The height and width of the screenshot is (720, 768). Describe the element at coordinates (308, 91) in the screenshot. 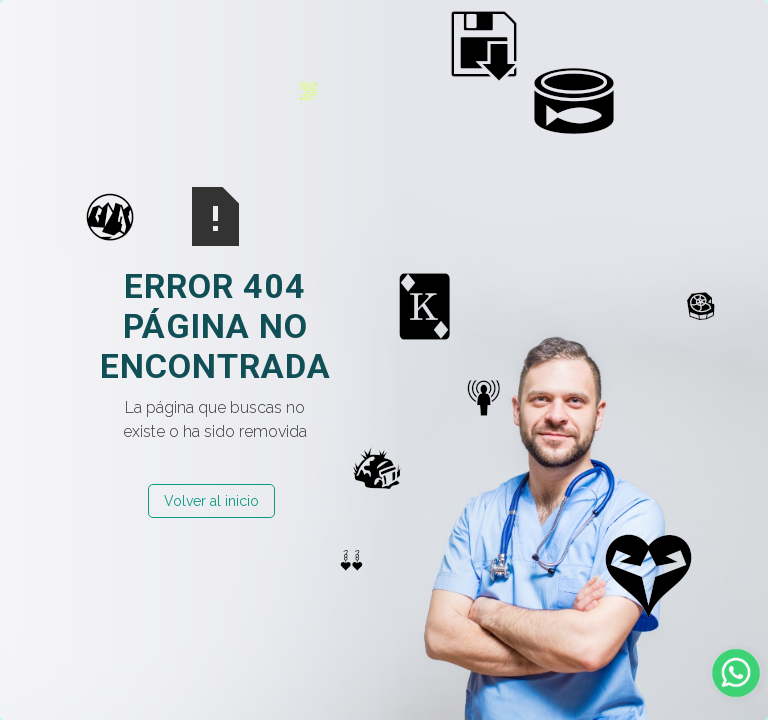

I see `play tic-tac-toe game` at that location.